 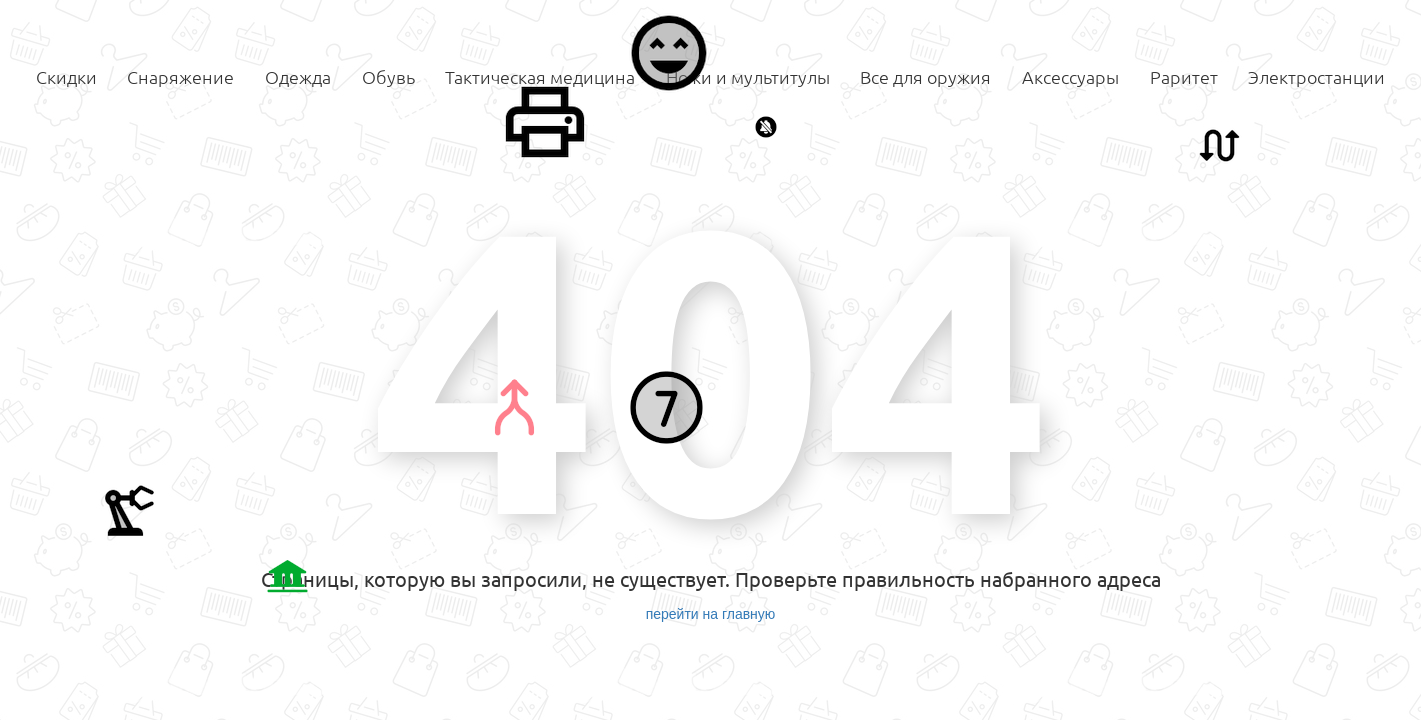 I want to click on merge branches or paths together, so click(x=514, y=407).